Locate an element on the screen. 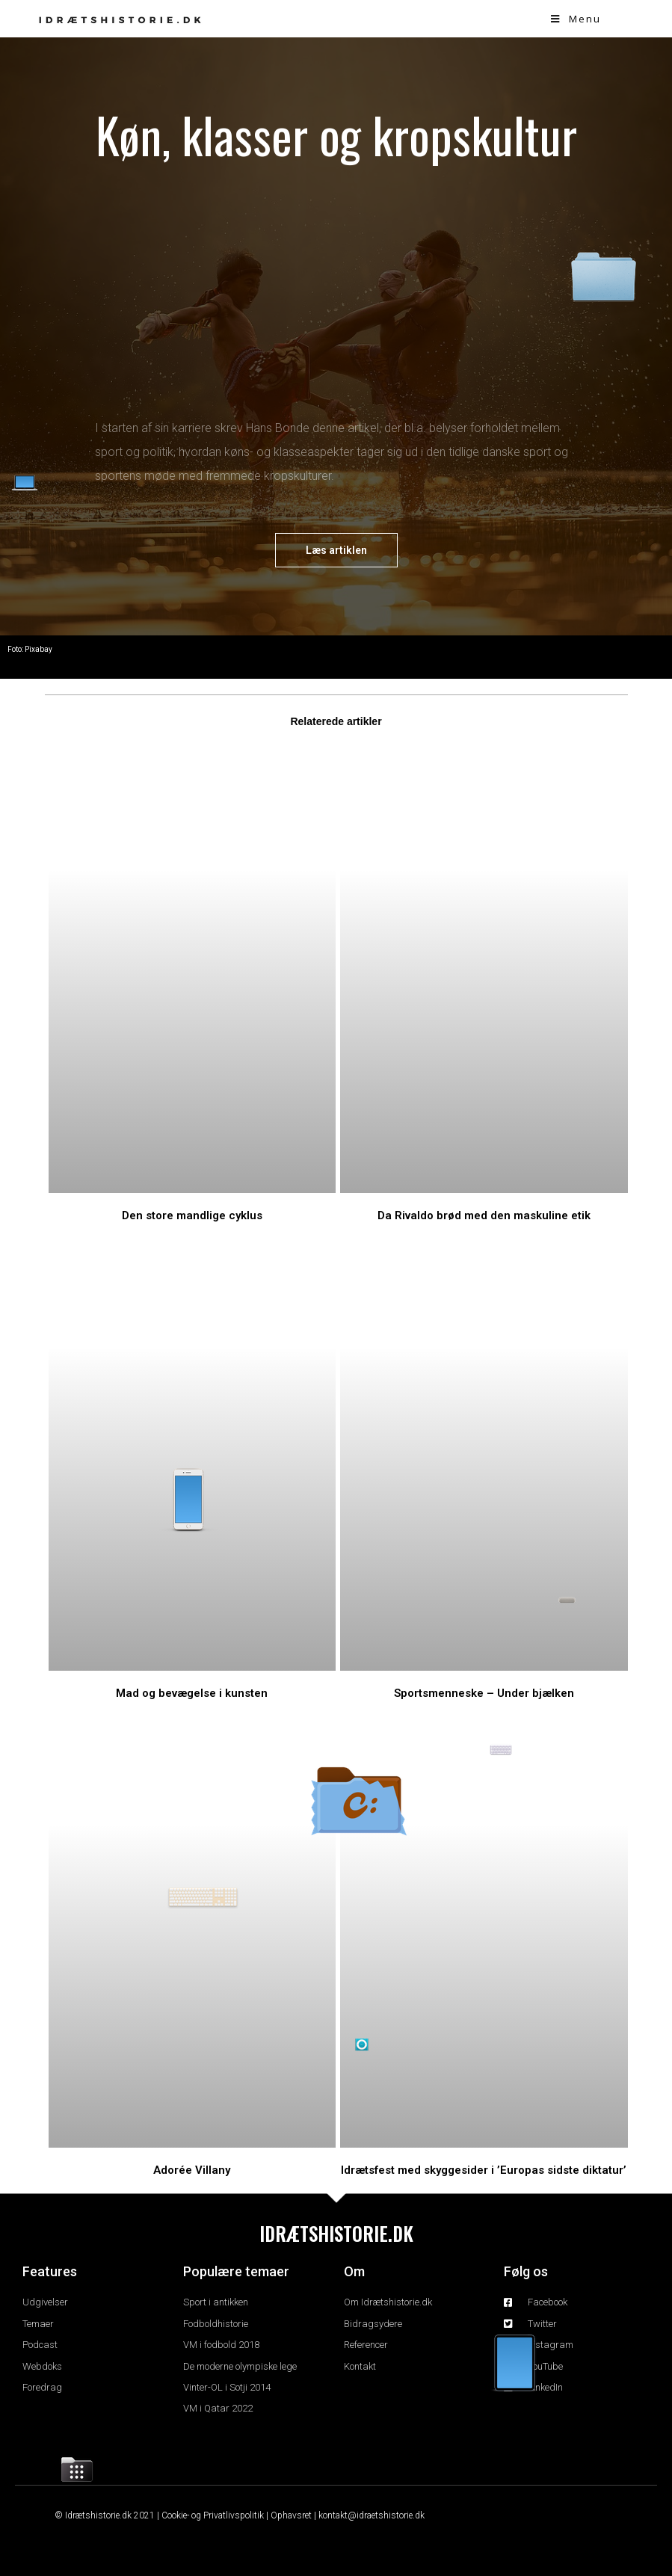  represents this macbook pro device in system settings is located at coordinates (25, 482).